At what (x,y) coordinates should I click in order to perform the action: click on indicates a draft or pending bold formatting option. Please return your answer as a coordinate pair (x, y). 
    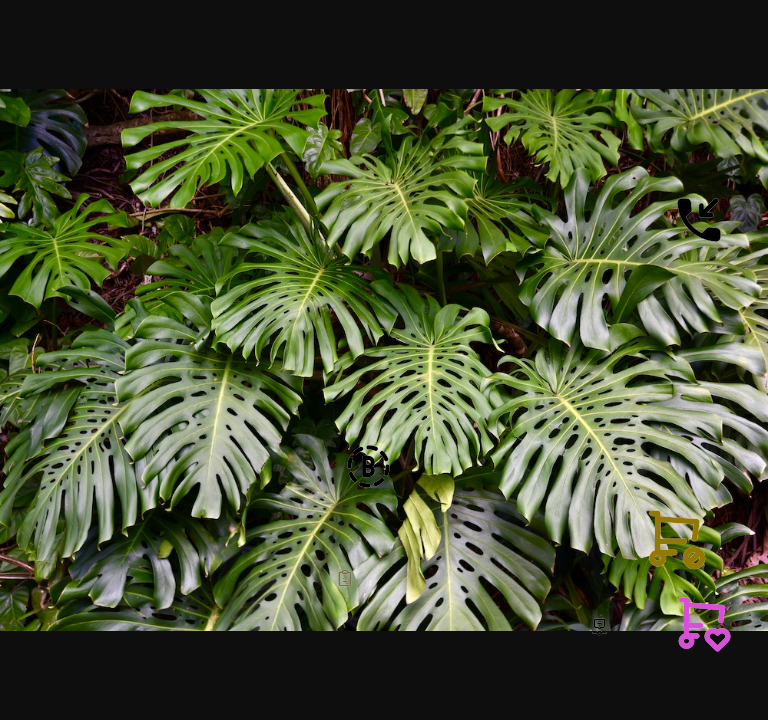
    Looking at the image, I should click on (368, 466).